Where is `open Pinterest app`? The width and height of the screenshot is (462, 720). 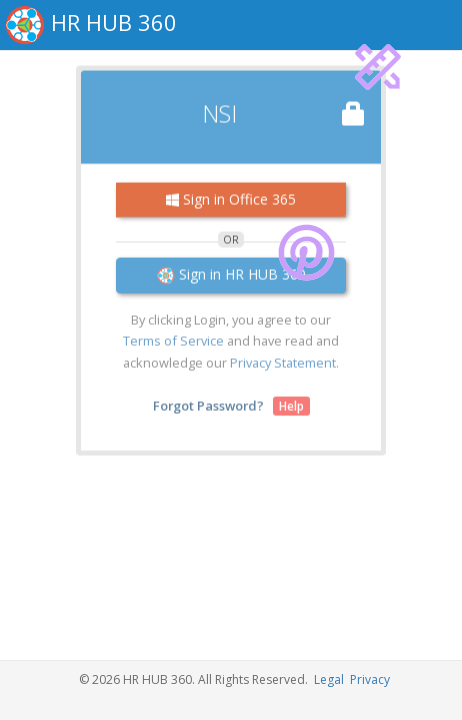 open Pinterest app is located at coordinates (306, 252).